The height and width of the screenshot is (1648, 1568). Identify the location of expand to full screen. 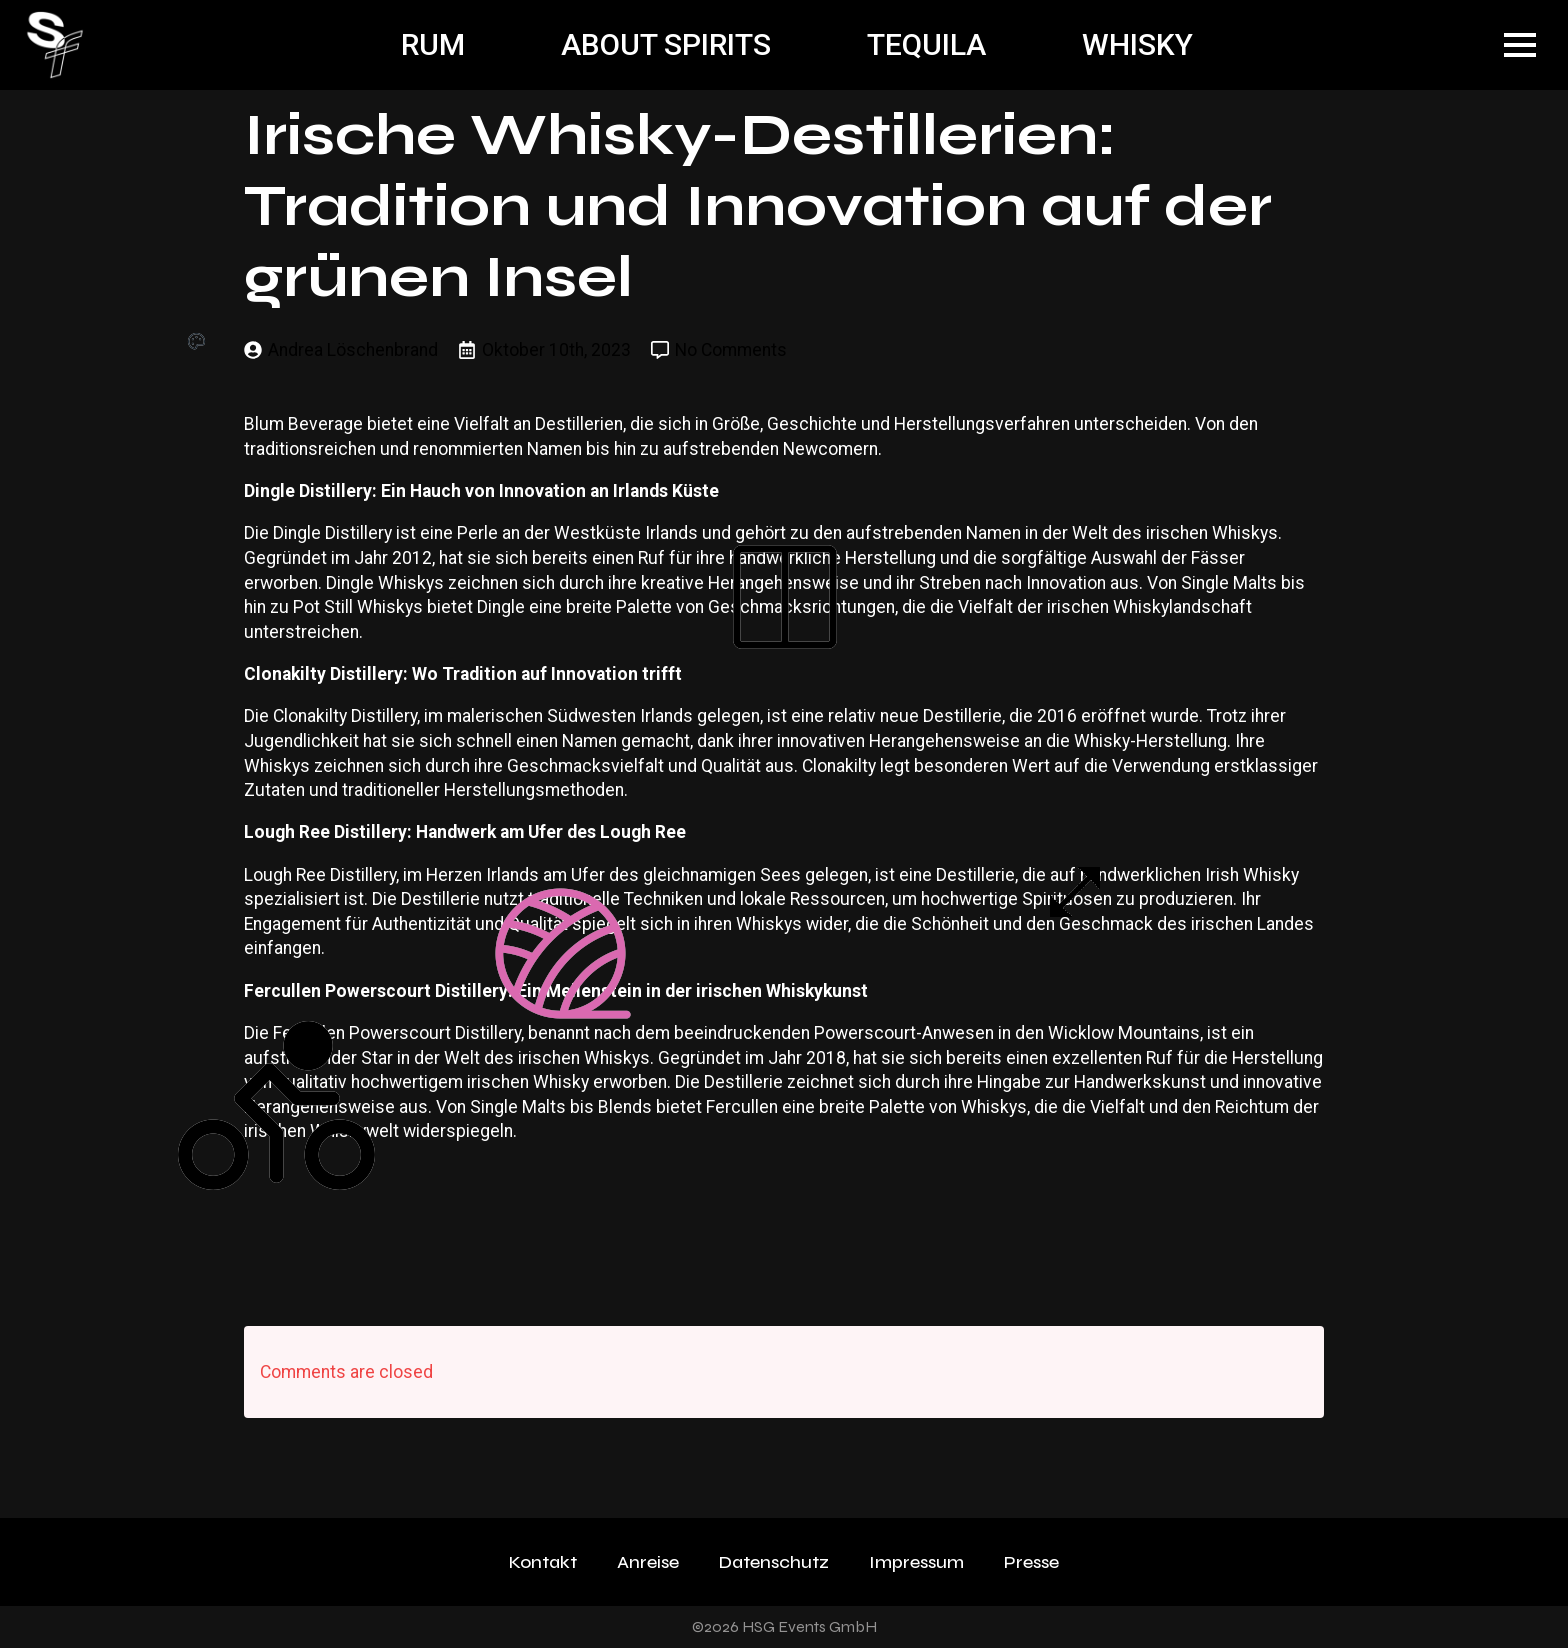
(1075, 892).